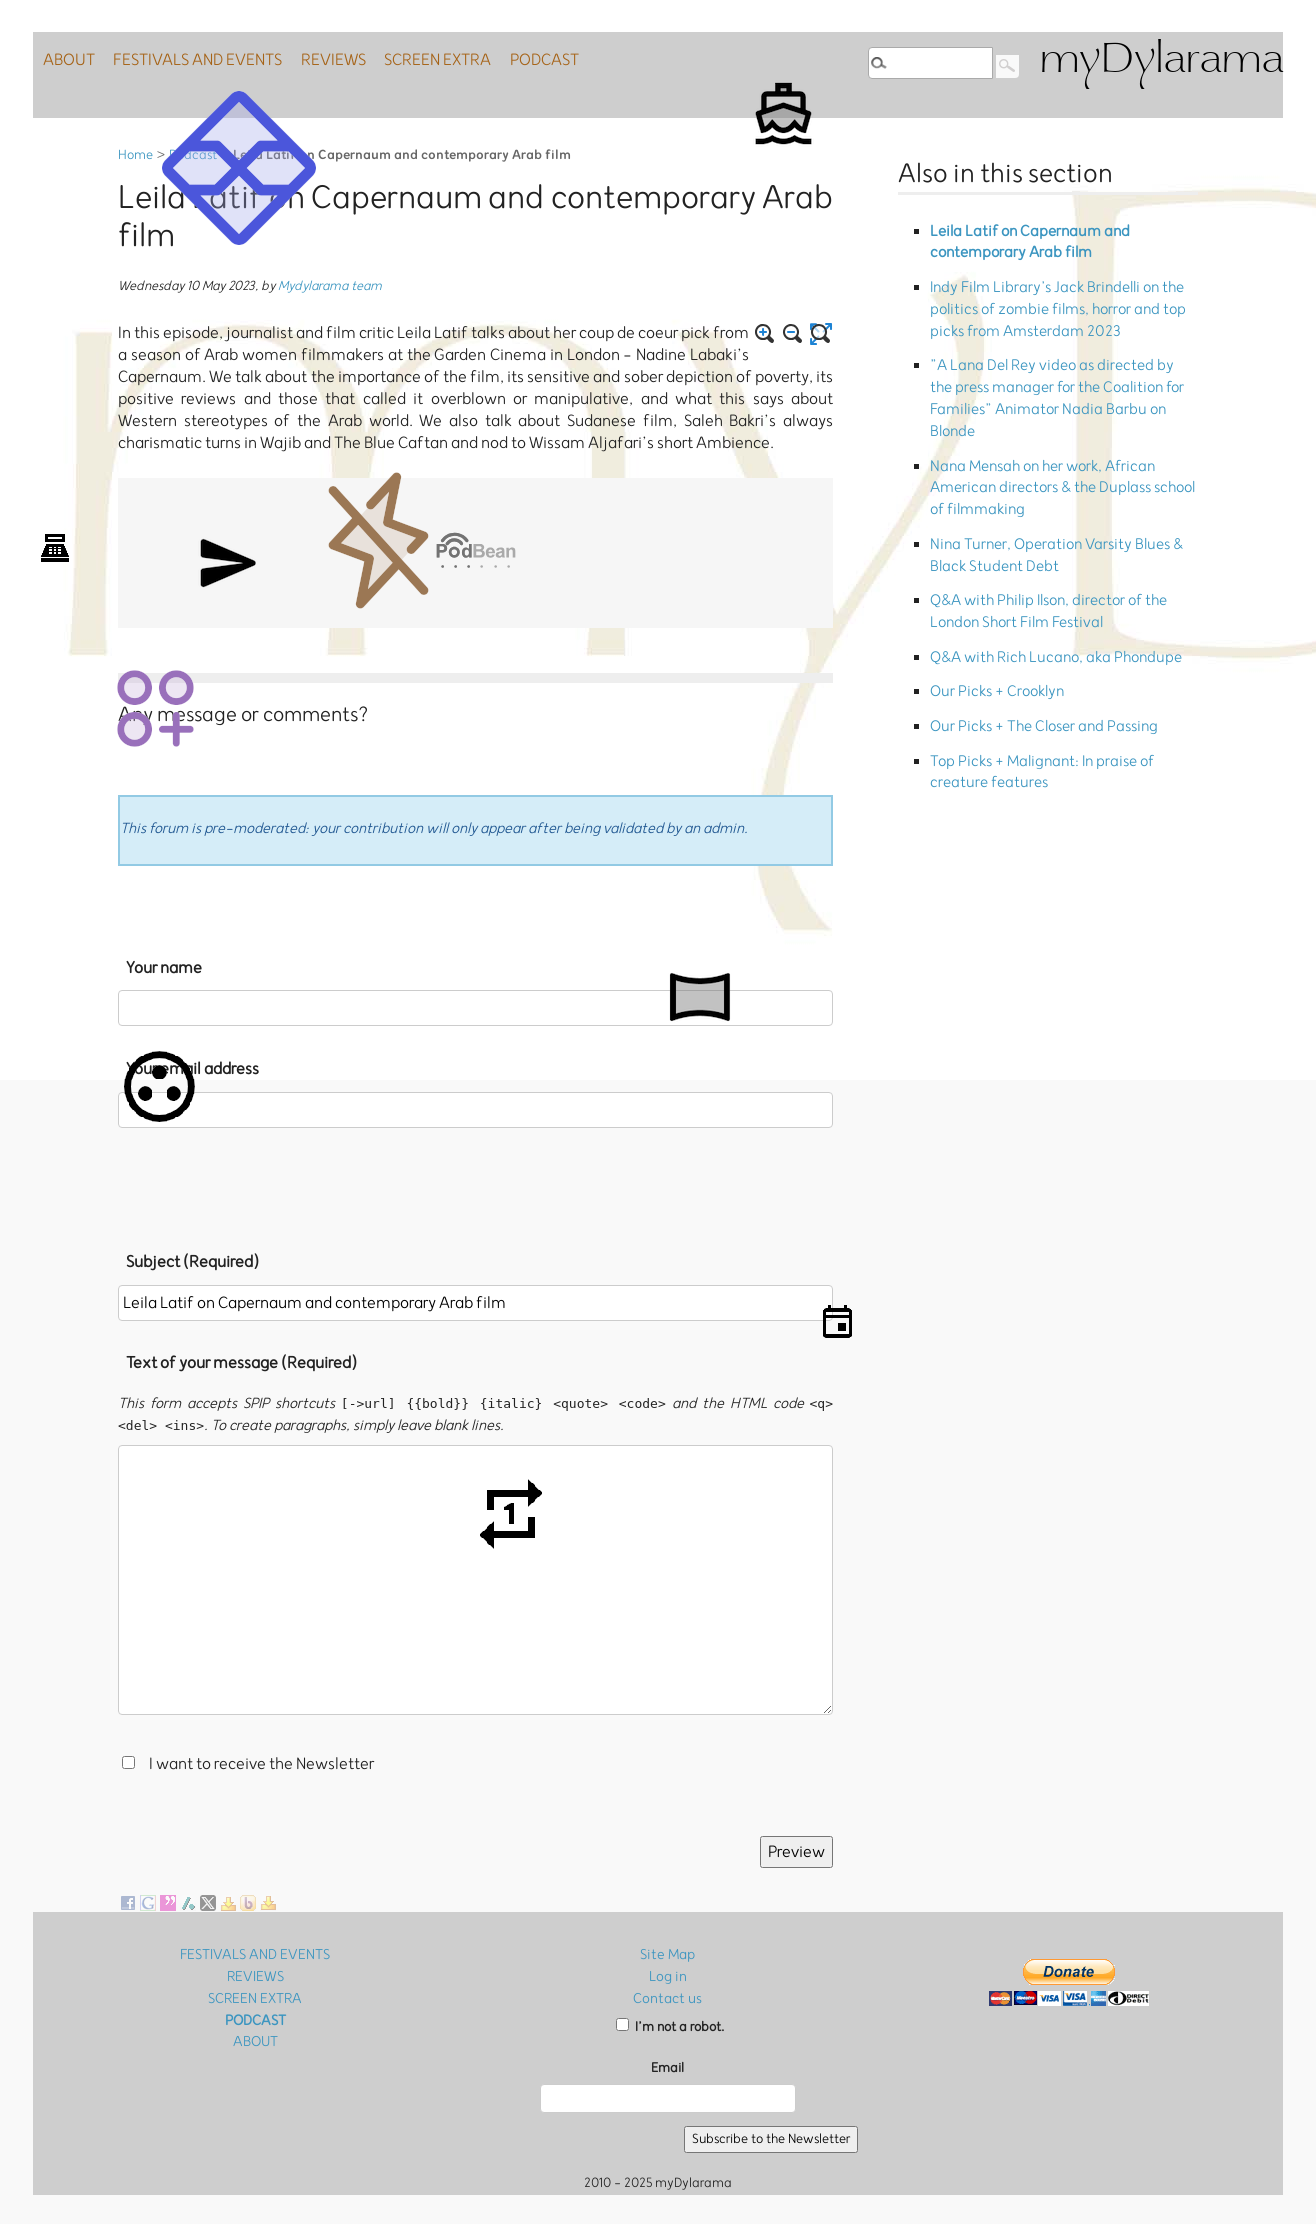 The width and height of the screenshot is (1316, 2224). I want to click on pay or receive money via pix, so click(239, 168).